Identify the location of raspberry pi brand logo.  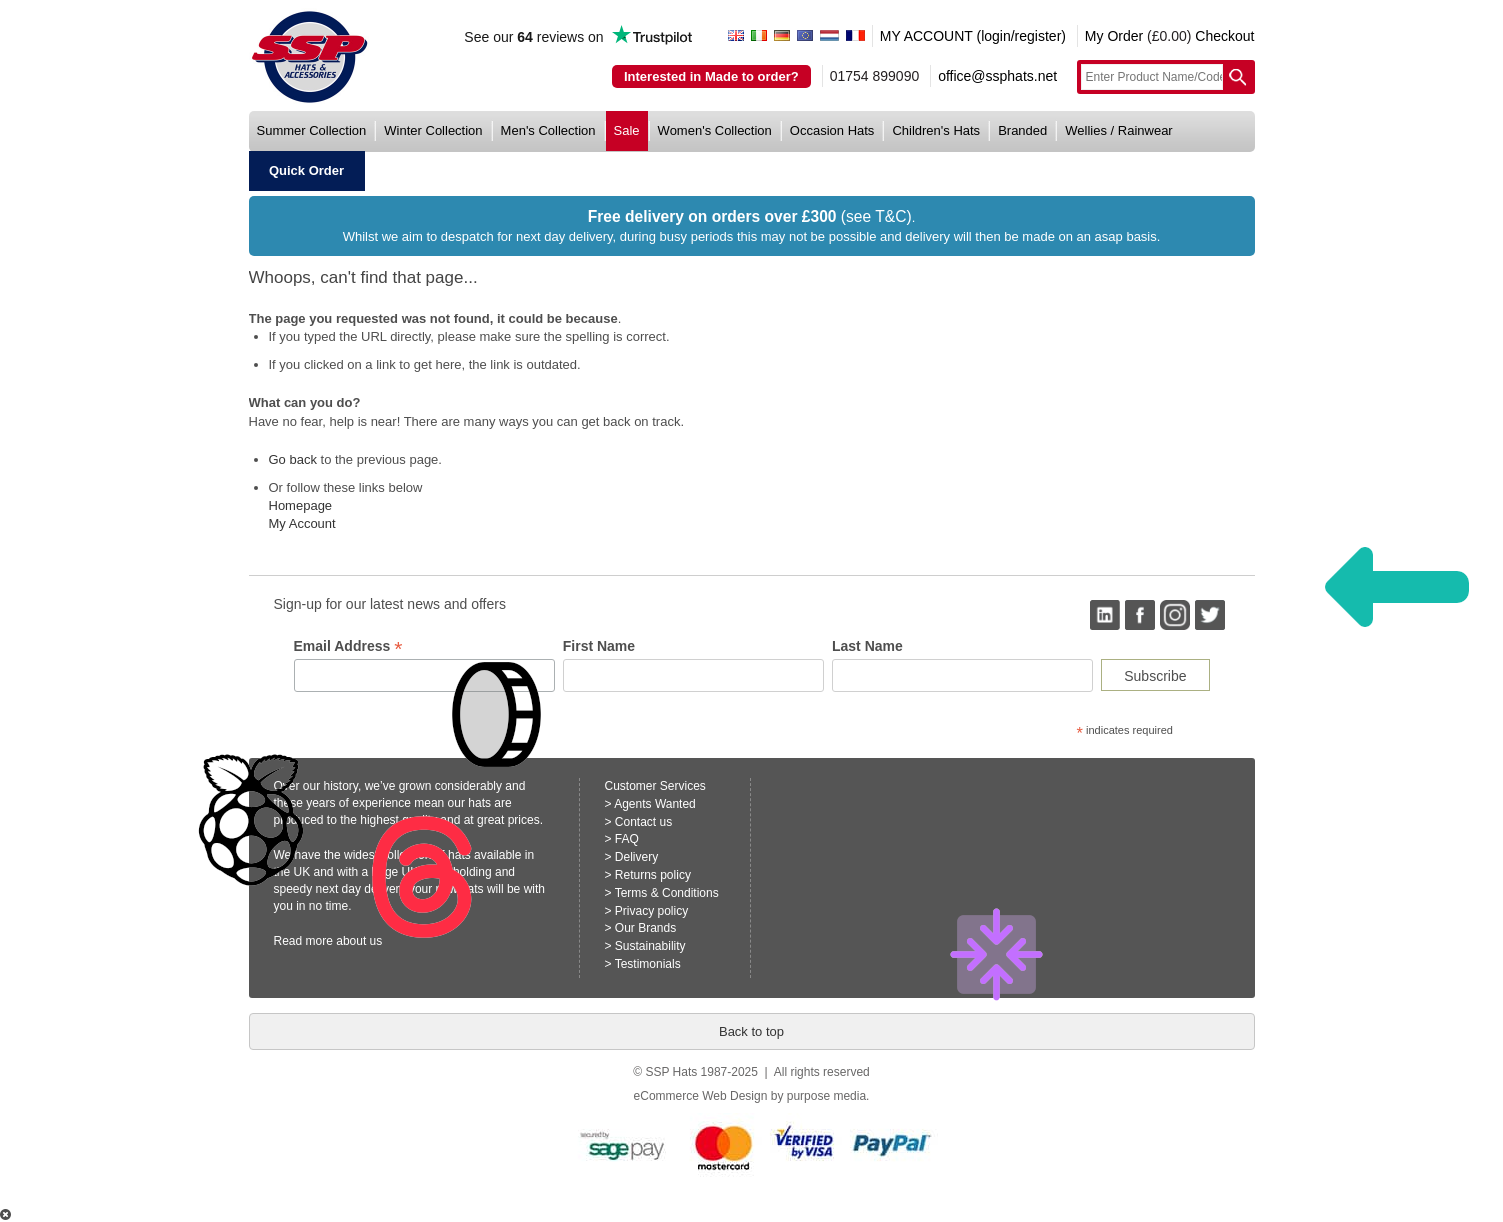
(251, 820).